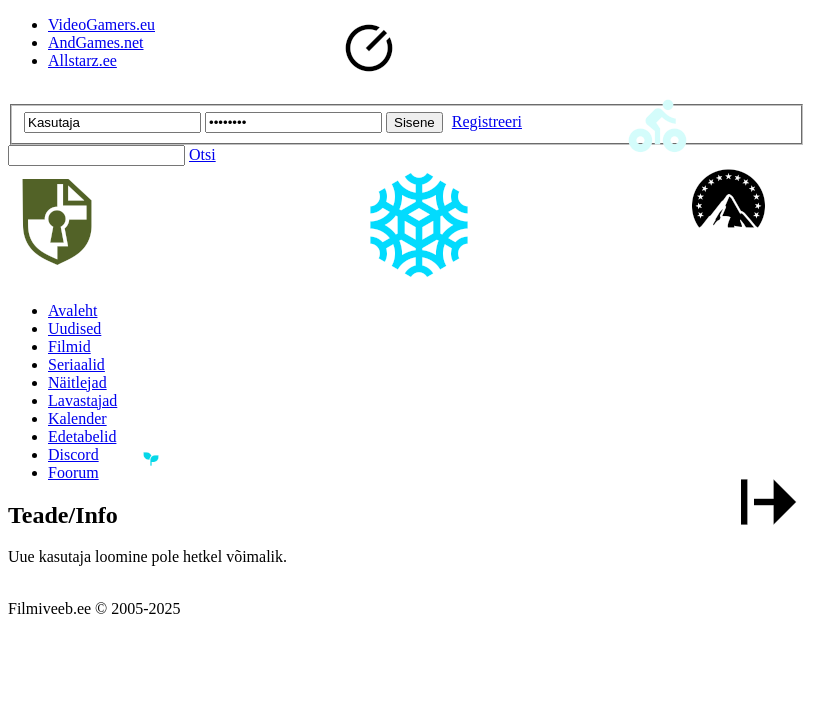 This screenshot has height=720, width=813. What do you see at coordinates (419, 225) in the screenshot?
I see `Picard Surgelés brand logo` at bounding box center [419, 225].